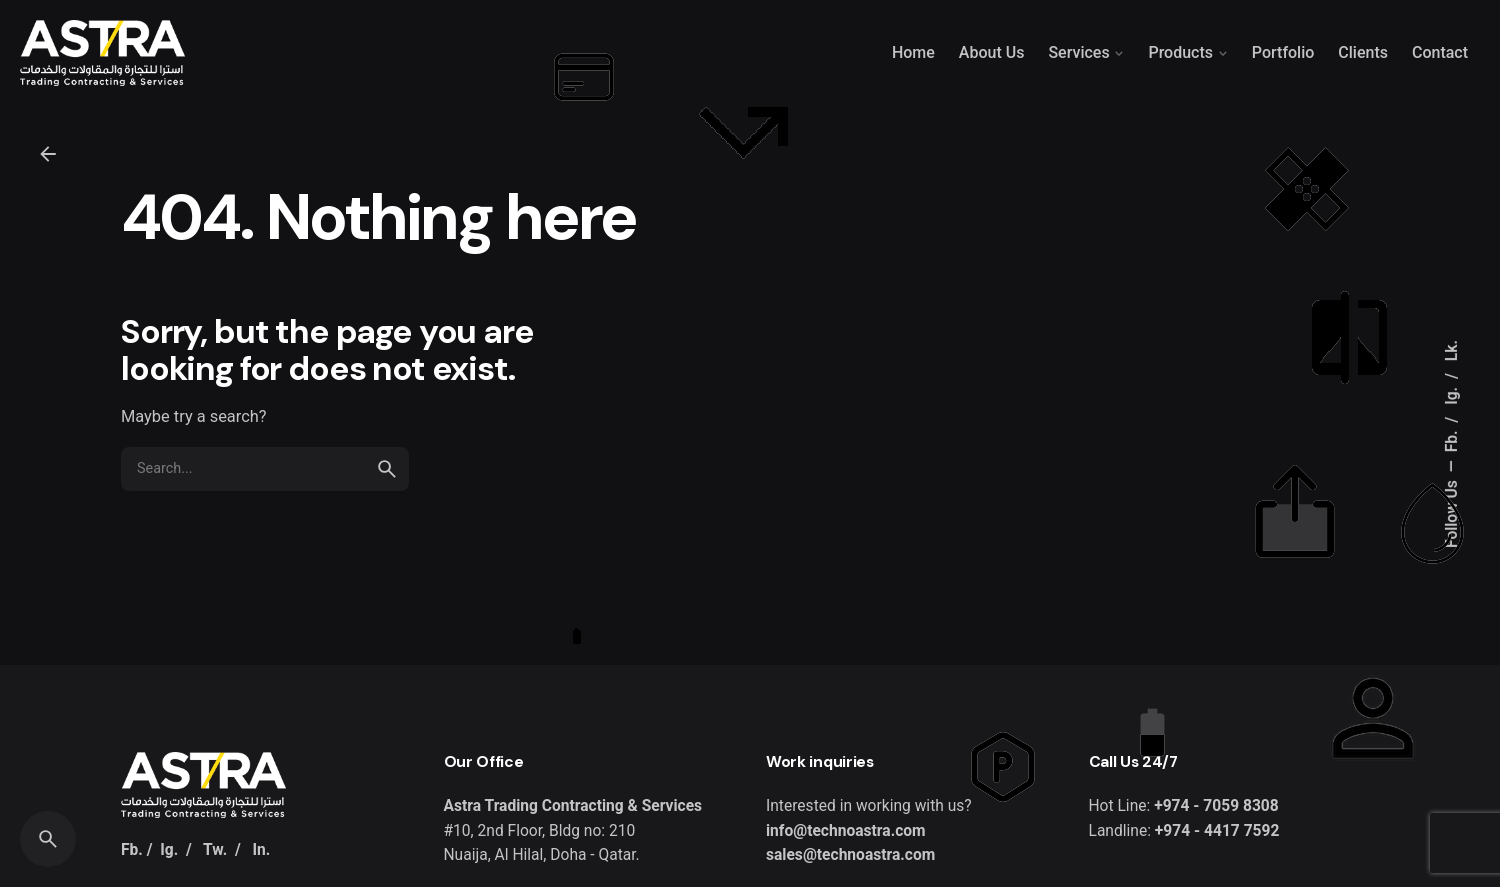 The image size is (1500, 887). What do you see at coordinates (577, 636) in the screenshot?
I see `indicates current battery level` at bounding box center [577, 636].